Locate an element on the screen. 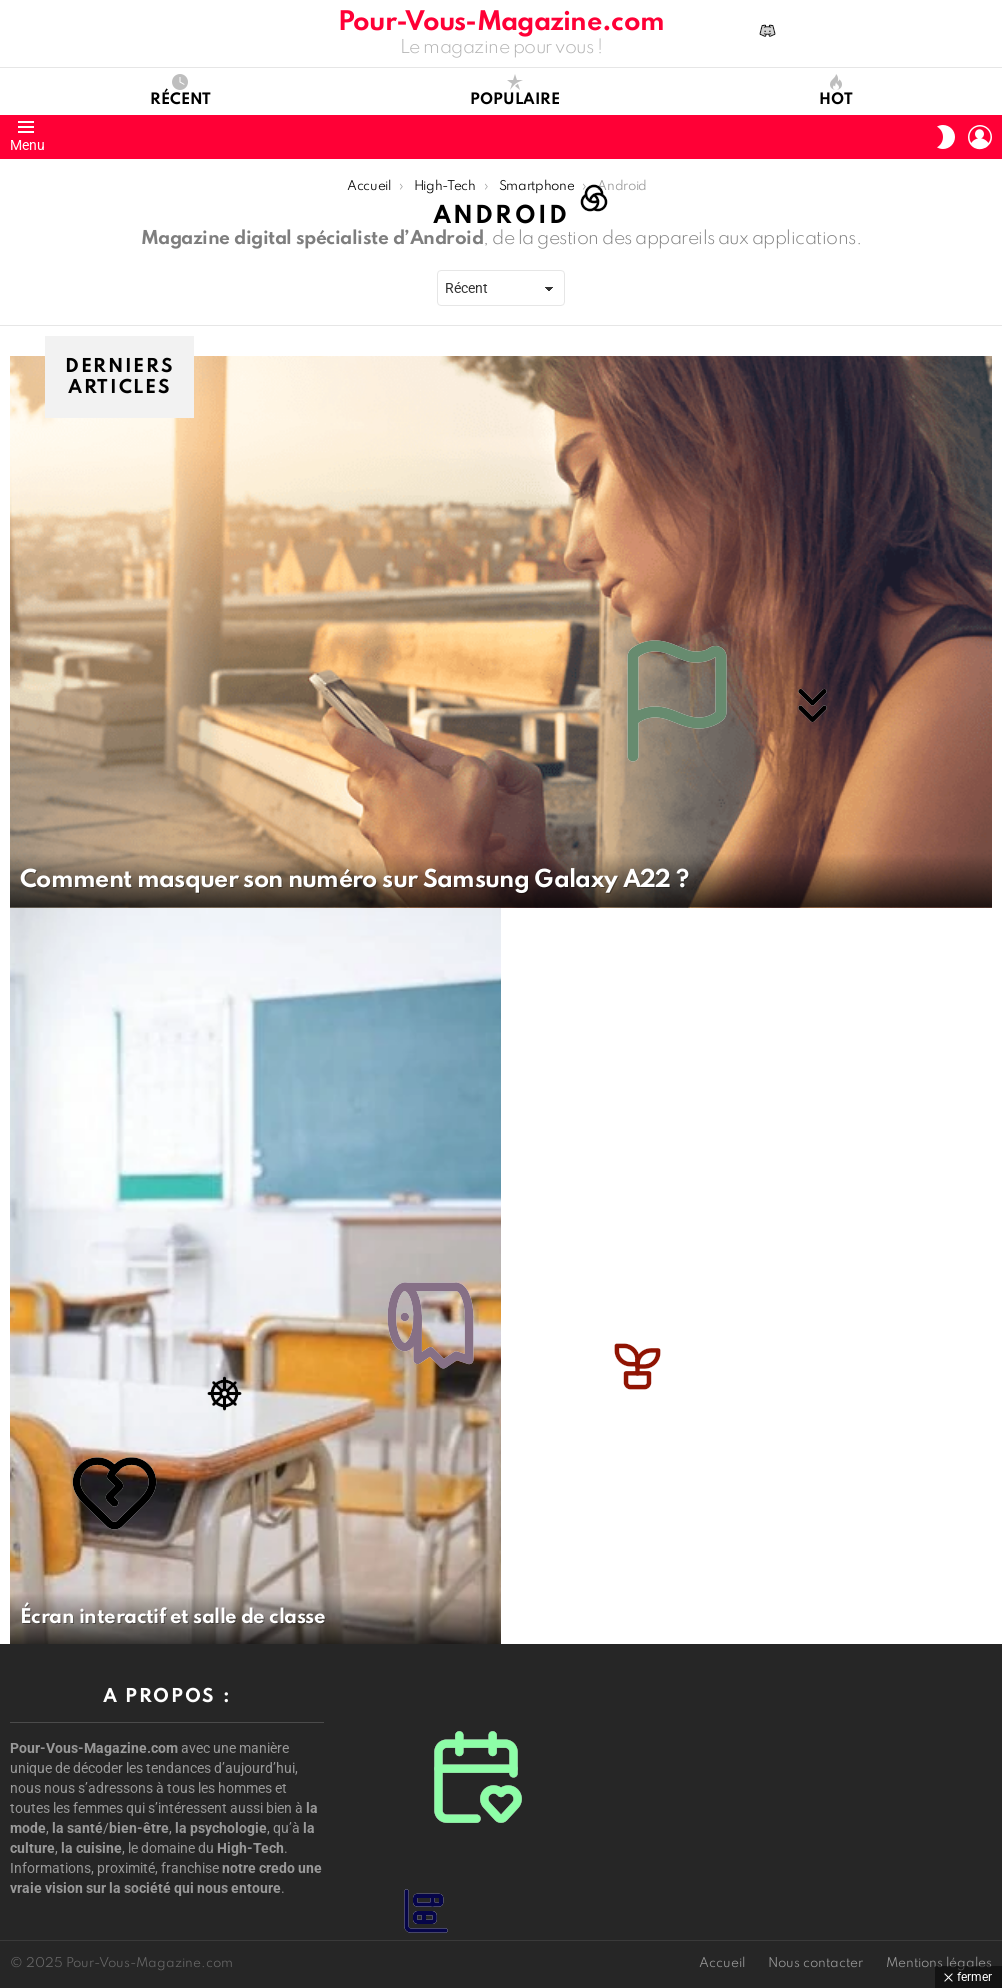 The height and width of the screenshot is (1988, 1002). view plant care or gardening features is located at coordinates (637, 1366).